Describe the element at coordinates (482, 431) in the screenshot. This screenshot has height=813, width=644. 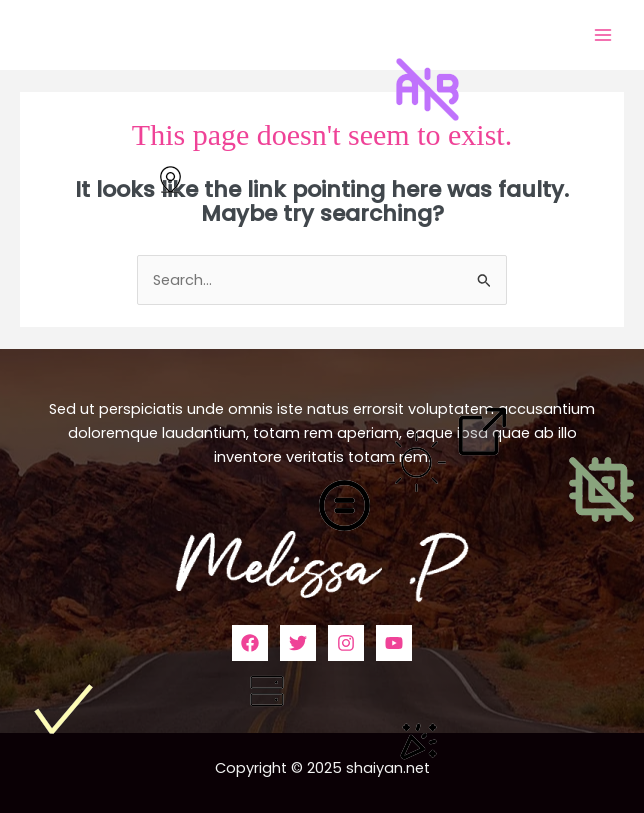
I see `open link in a new window or tab` at that location.